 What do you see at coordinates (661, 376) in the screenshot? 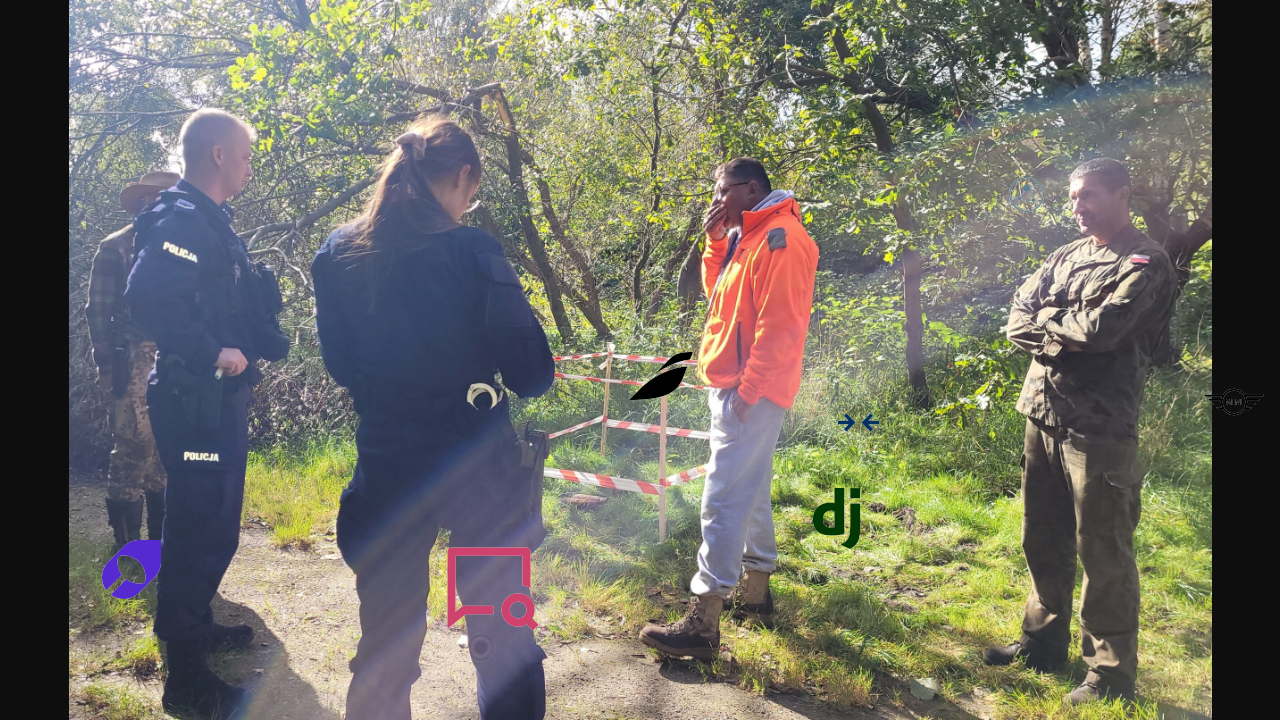
I see `iberia airlines app or website` at bounding box center [661, 376].